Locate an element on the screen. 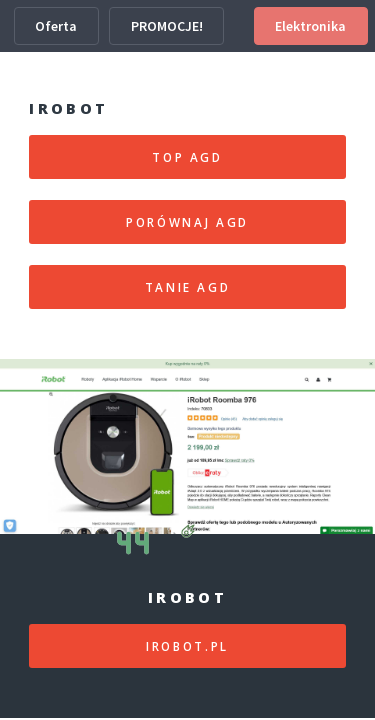 The image size is (375, 720). indicates a trending or viral item is located at coordinates (188, 531).